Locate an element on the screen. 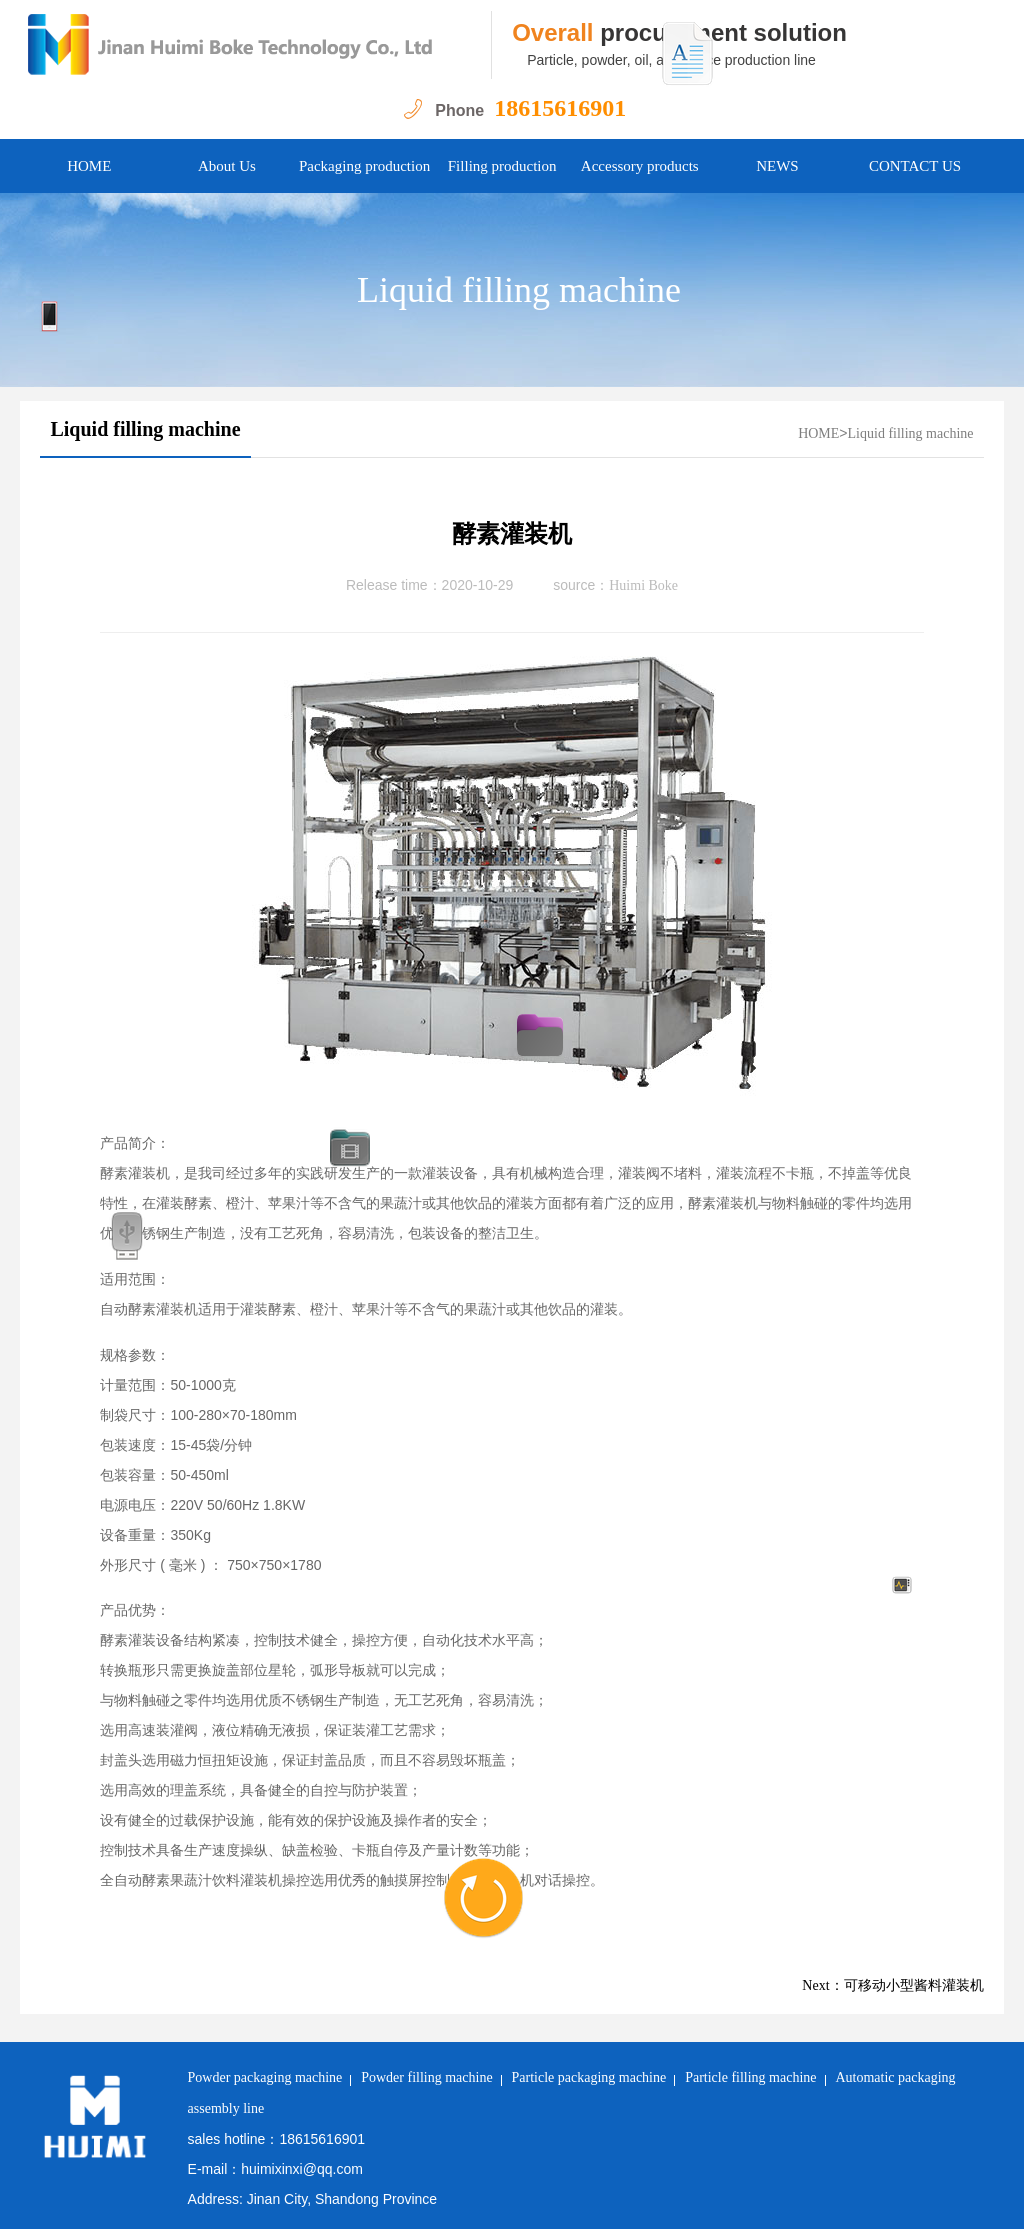  open videos folder is located at coordinates (350, 1147).